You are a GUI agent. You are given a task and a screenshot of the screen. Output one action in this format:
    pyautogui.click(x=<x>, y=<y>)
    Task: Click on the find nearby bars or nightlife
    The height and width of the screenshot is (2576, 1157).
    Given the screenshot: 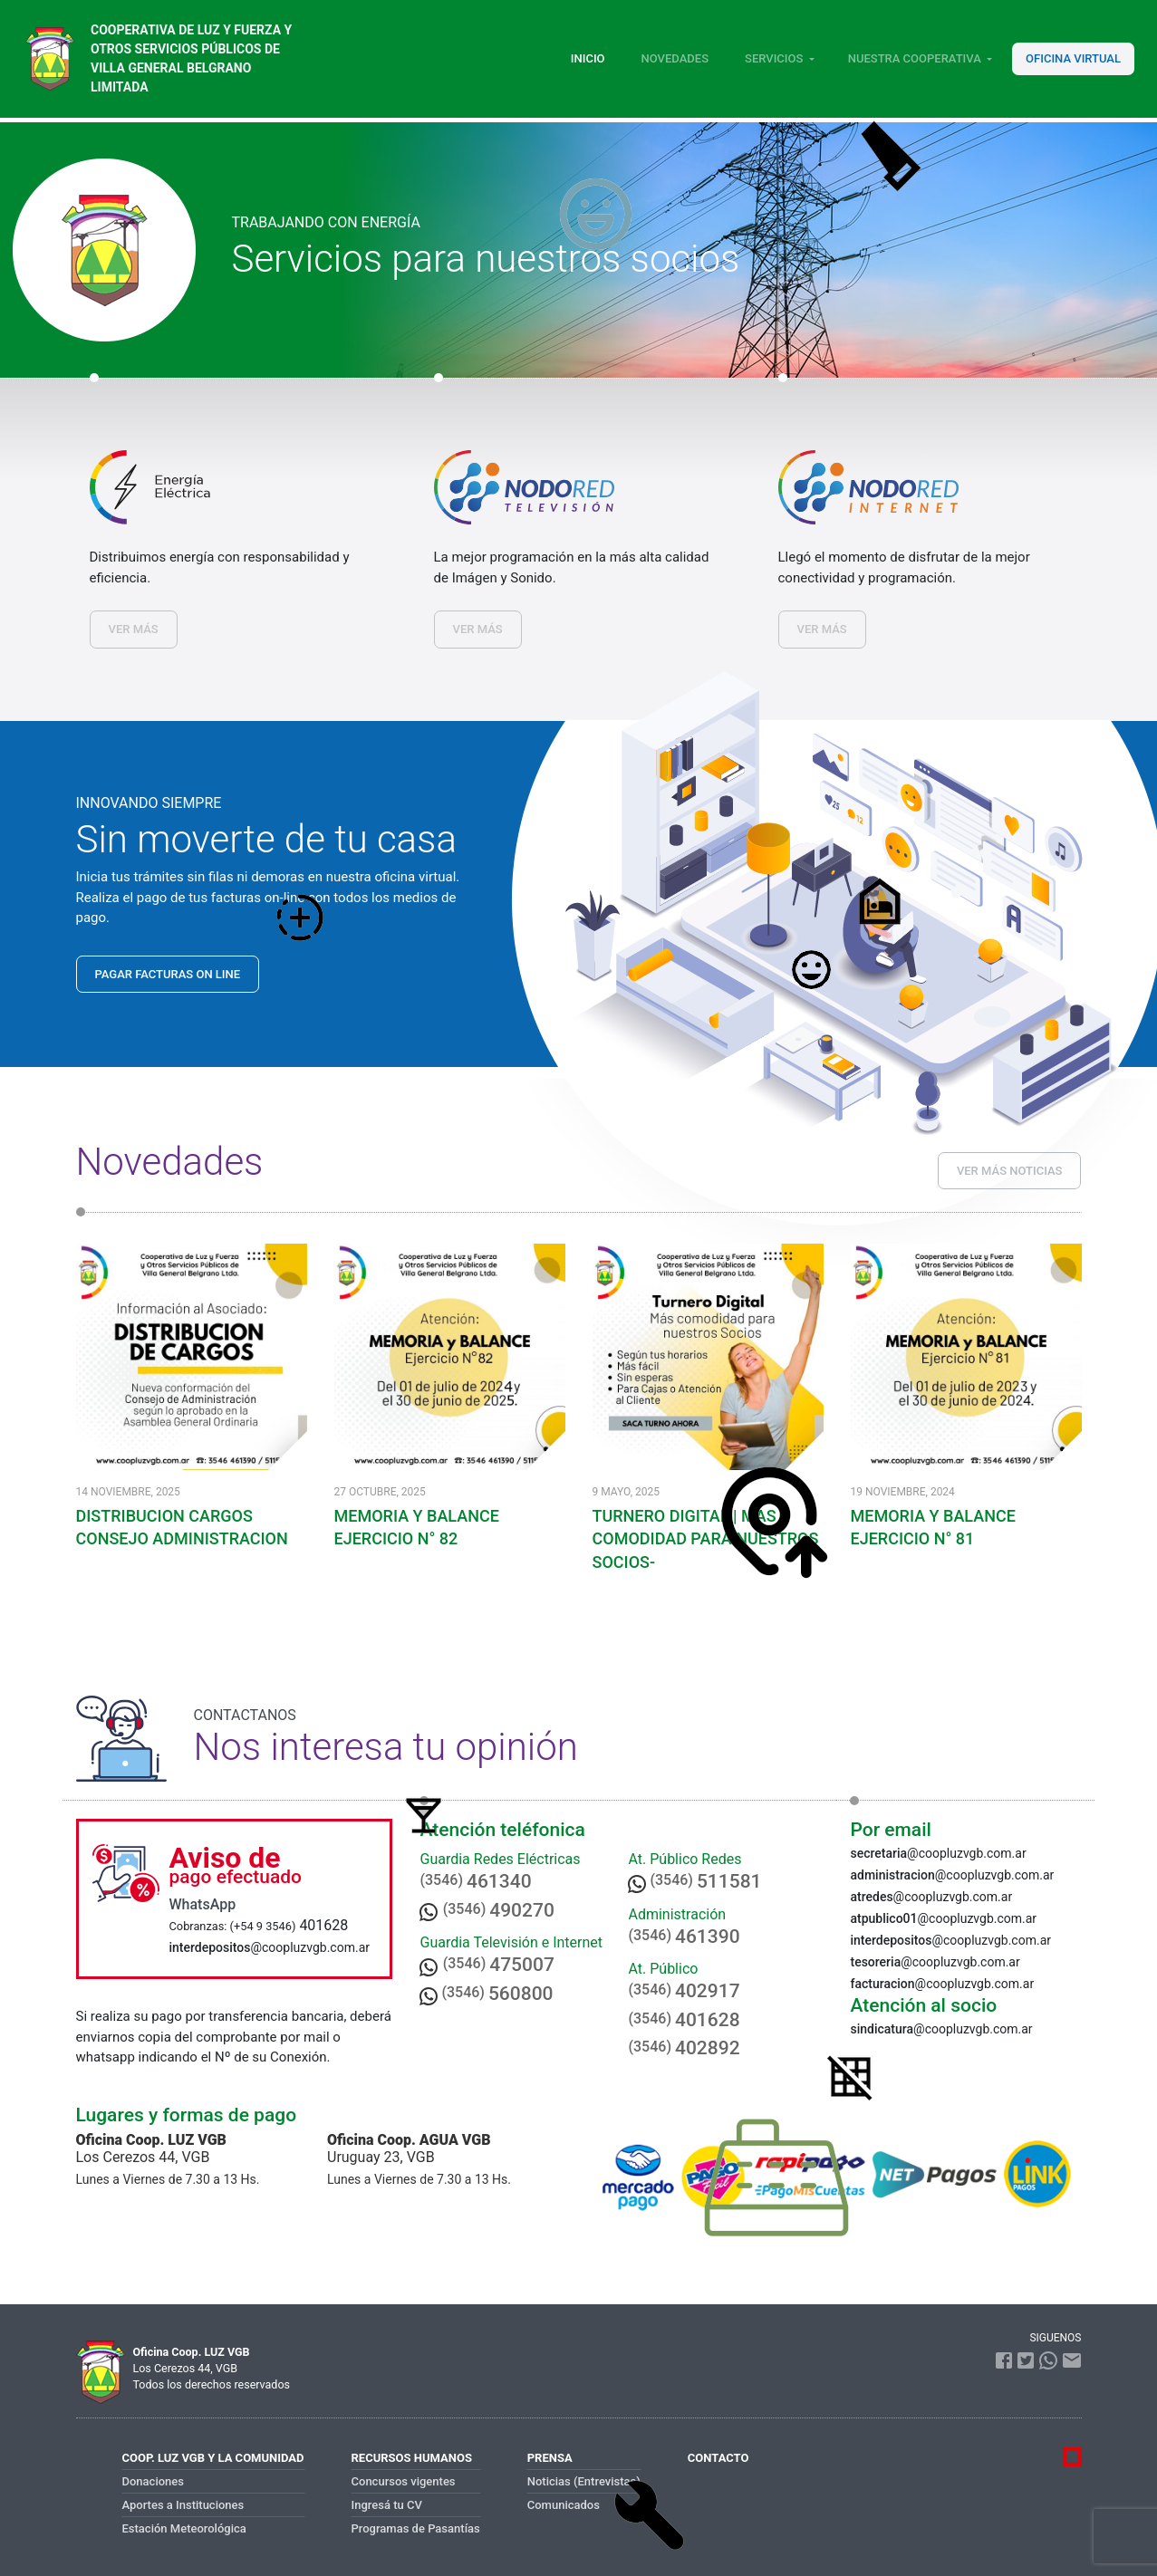 What is the action you would take?
    pyautogui.click(x=423, y=1815)
    